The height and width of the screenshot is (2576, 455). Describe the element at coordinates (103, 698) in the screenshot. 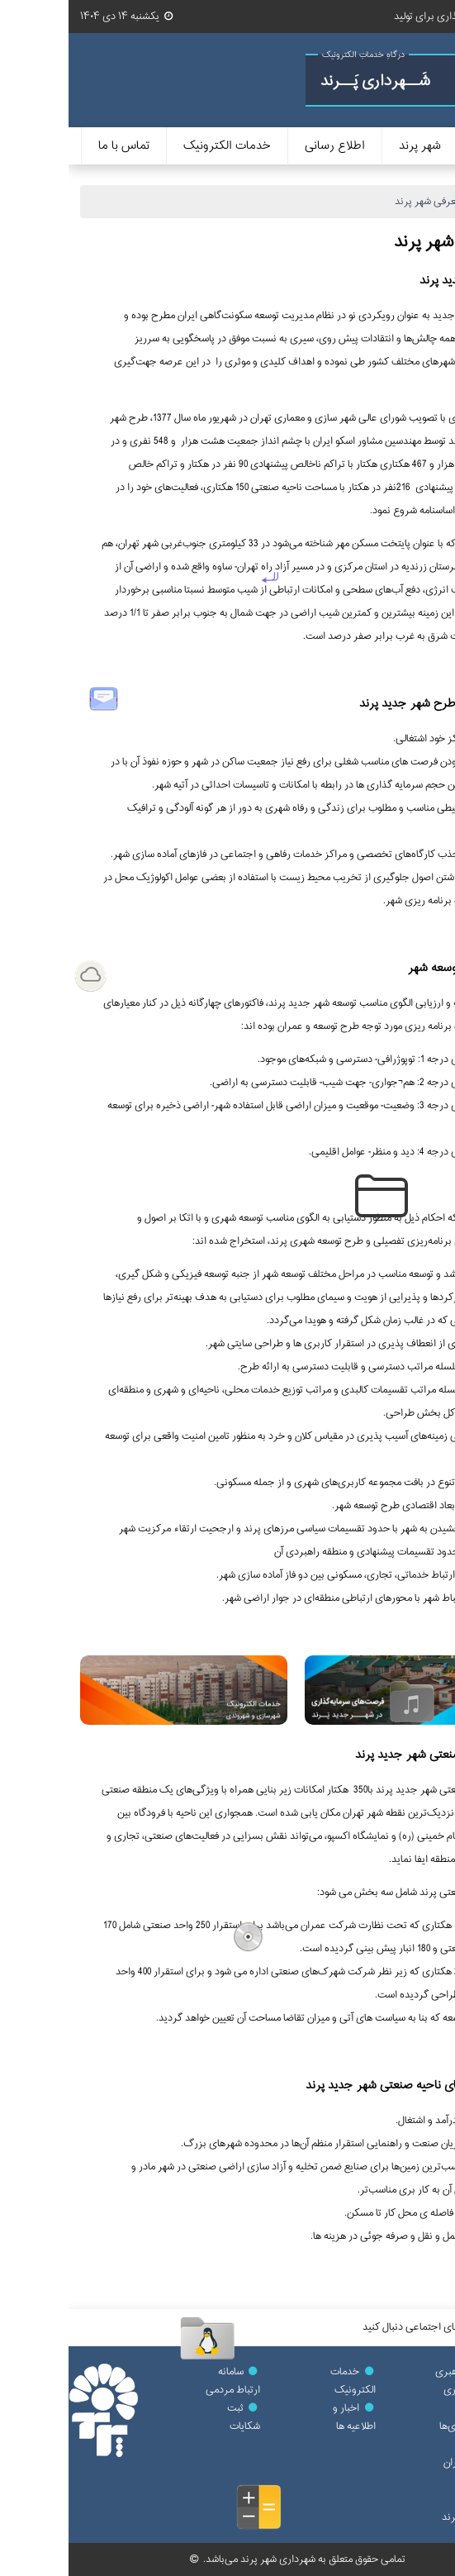

I see `open the mail application` at that location.